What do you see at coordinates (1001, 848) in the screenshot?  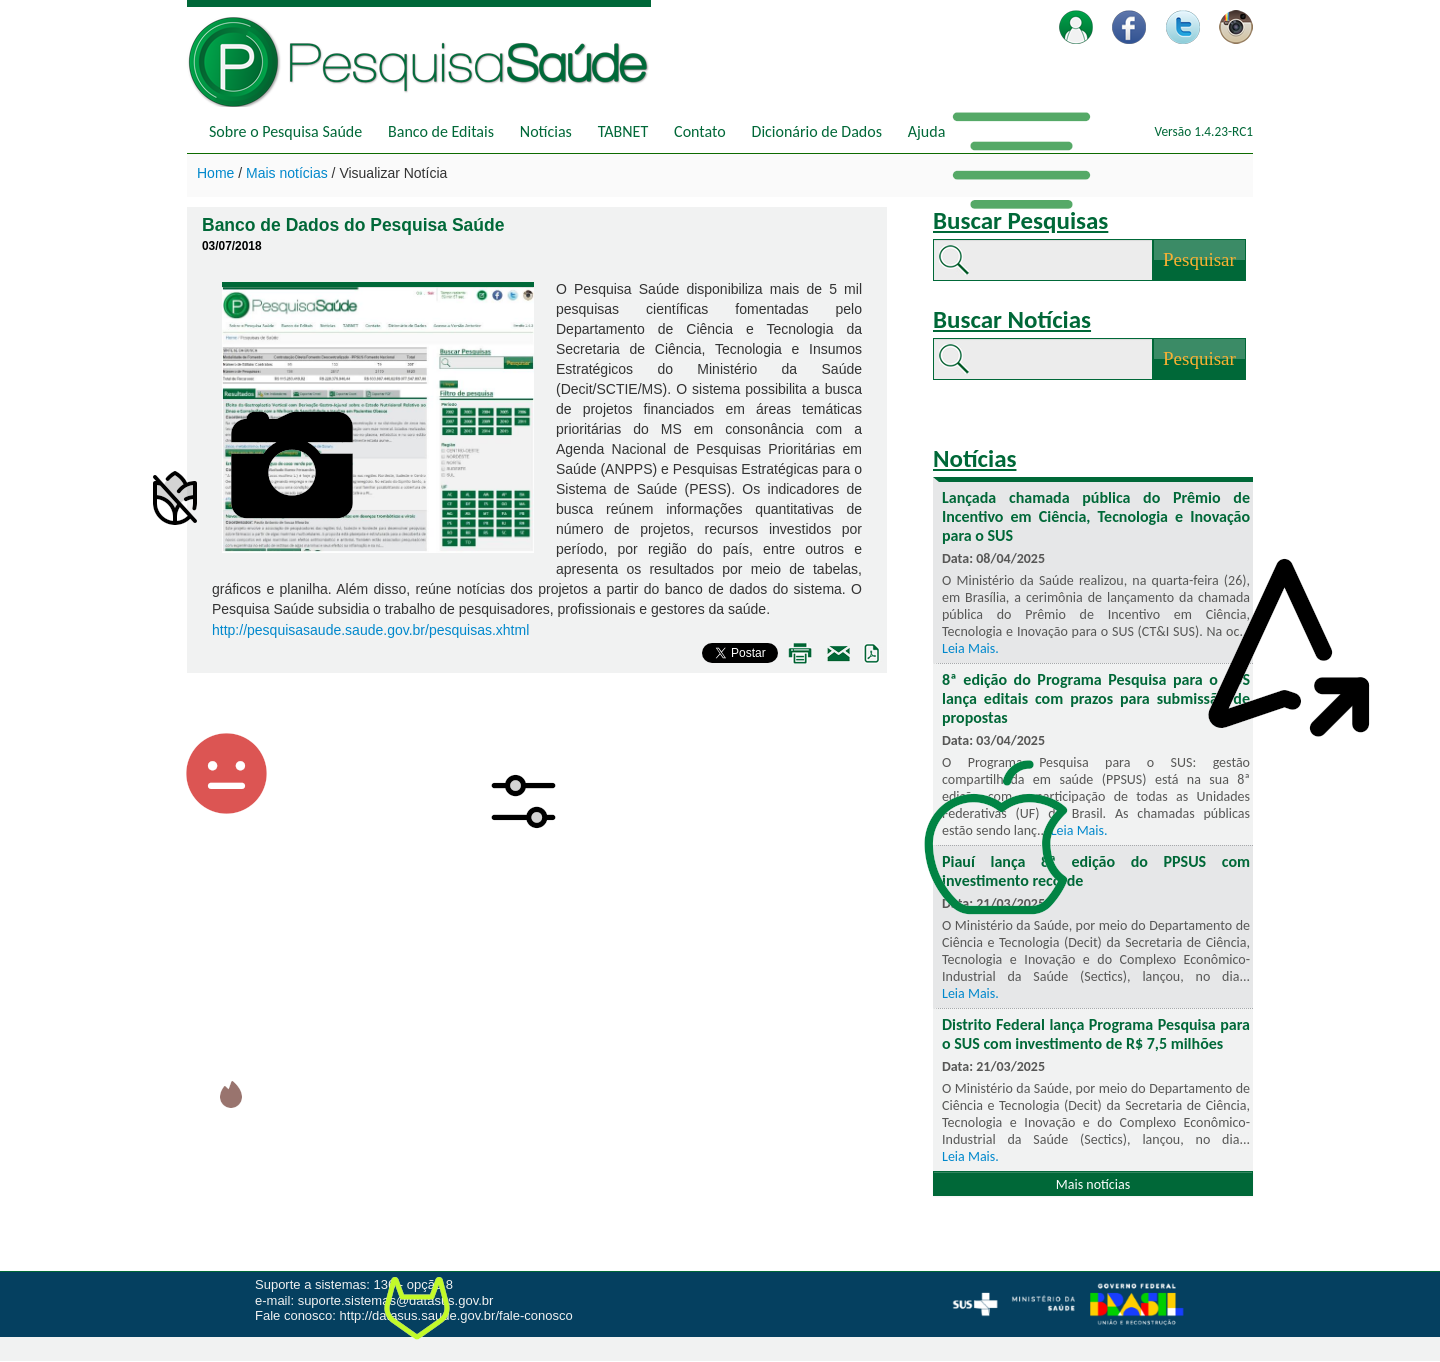 I see `apple company logo or branding` at bounding box center [1001, 848].